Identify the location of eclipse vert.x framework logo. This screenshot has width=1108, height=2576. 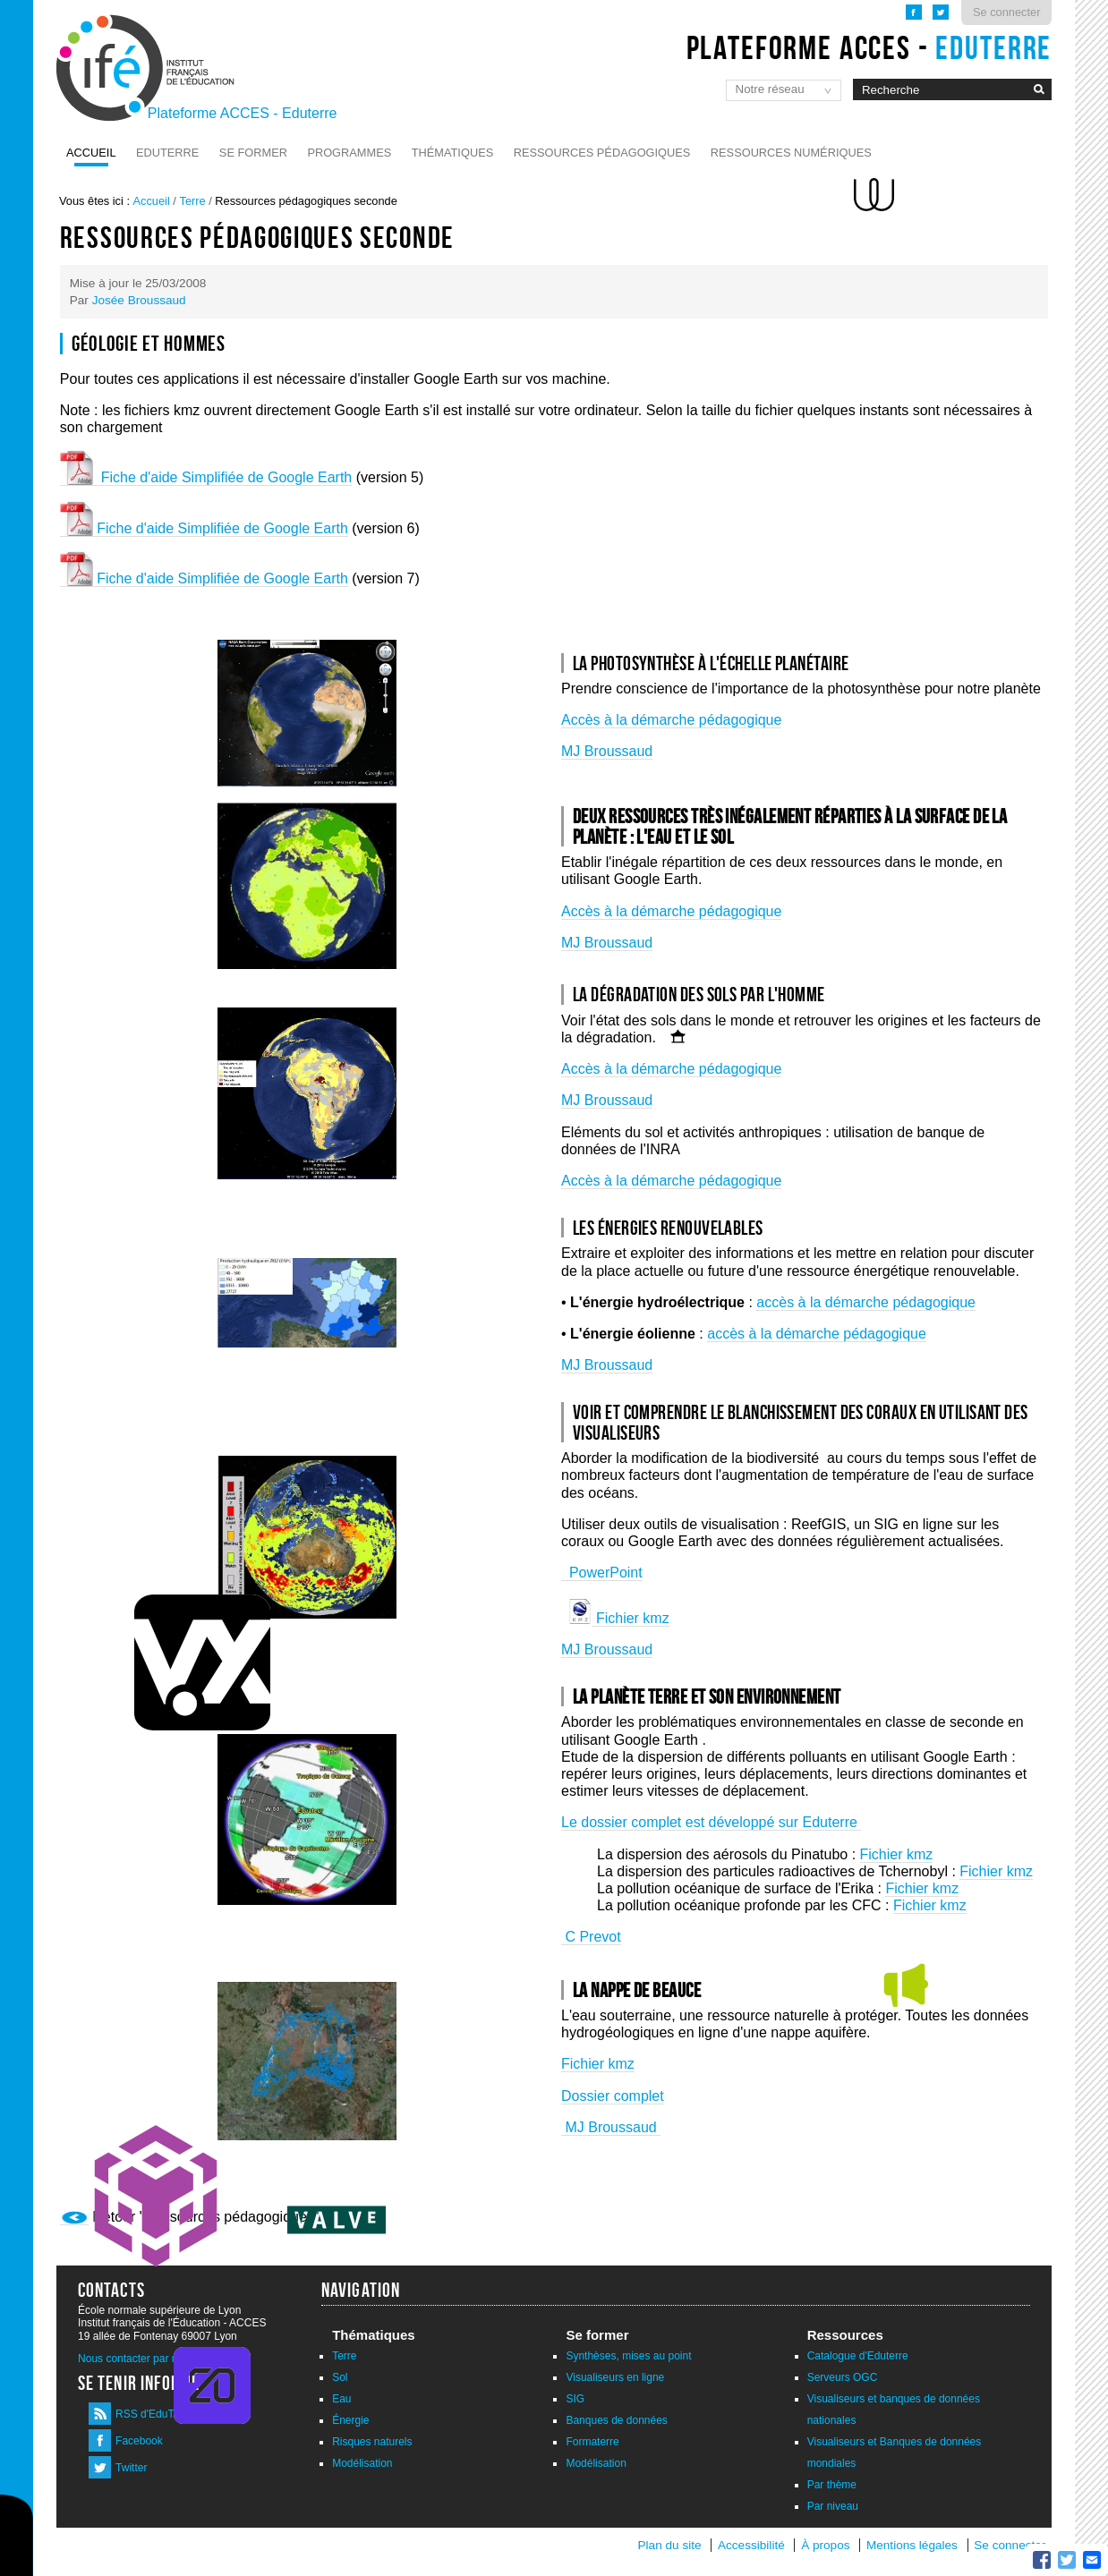
(202, 1662).